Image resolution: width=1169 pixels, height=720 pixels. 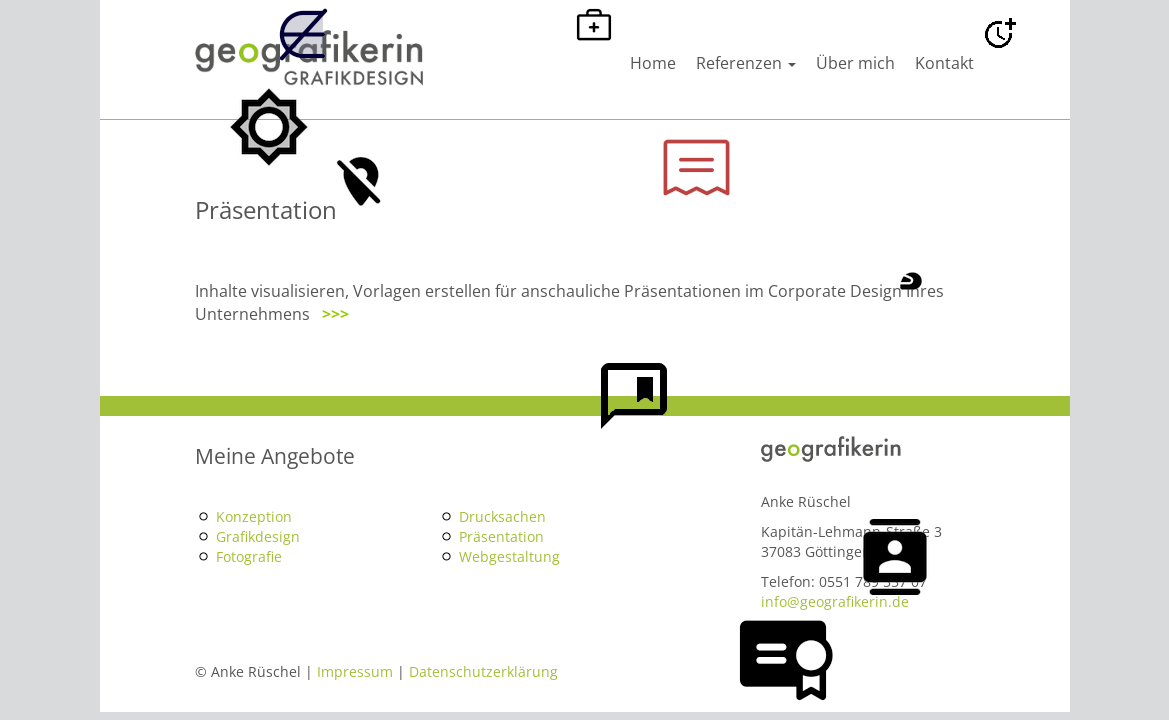 What do you see at coordinates (911, 281) in the screenshot?
I see `access motorsports or racing content` at bounding box center [911, 281].